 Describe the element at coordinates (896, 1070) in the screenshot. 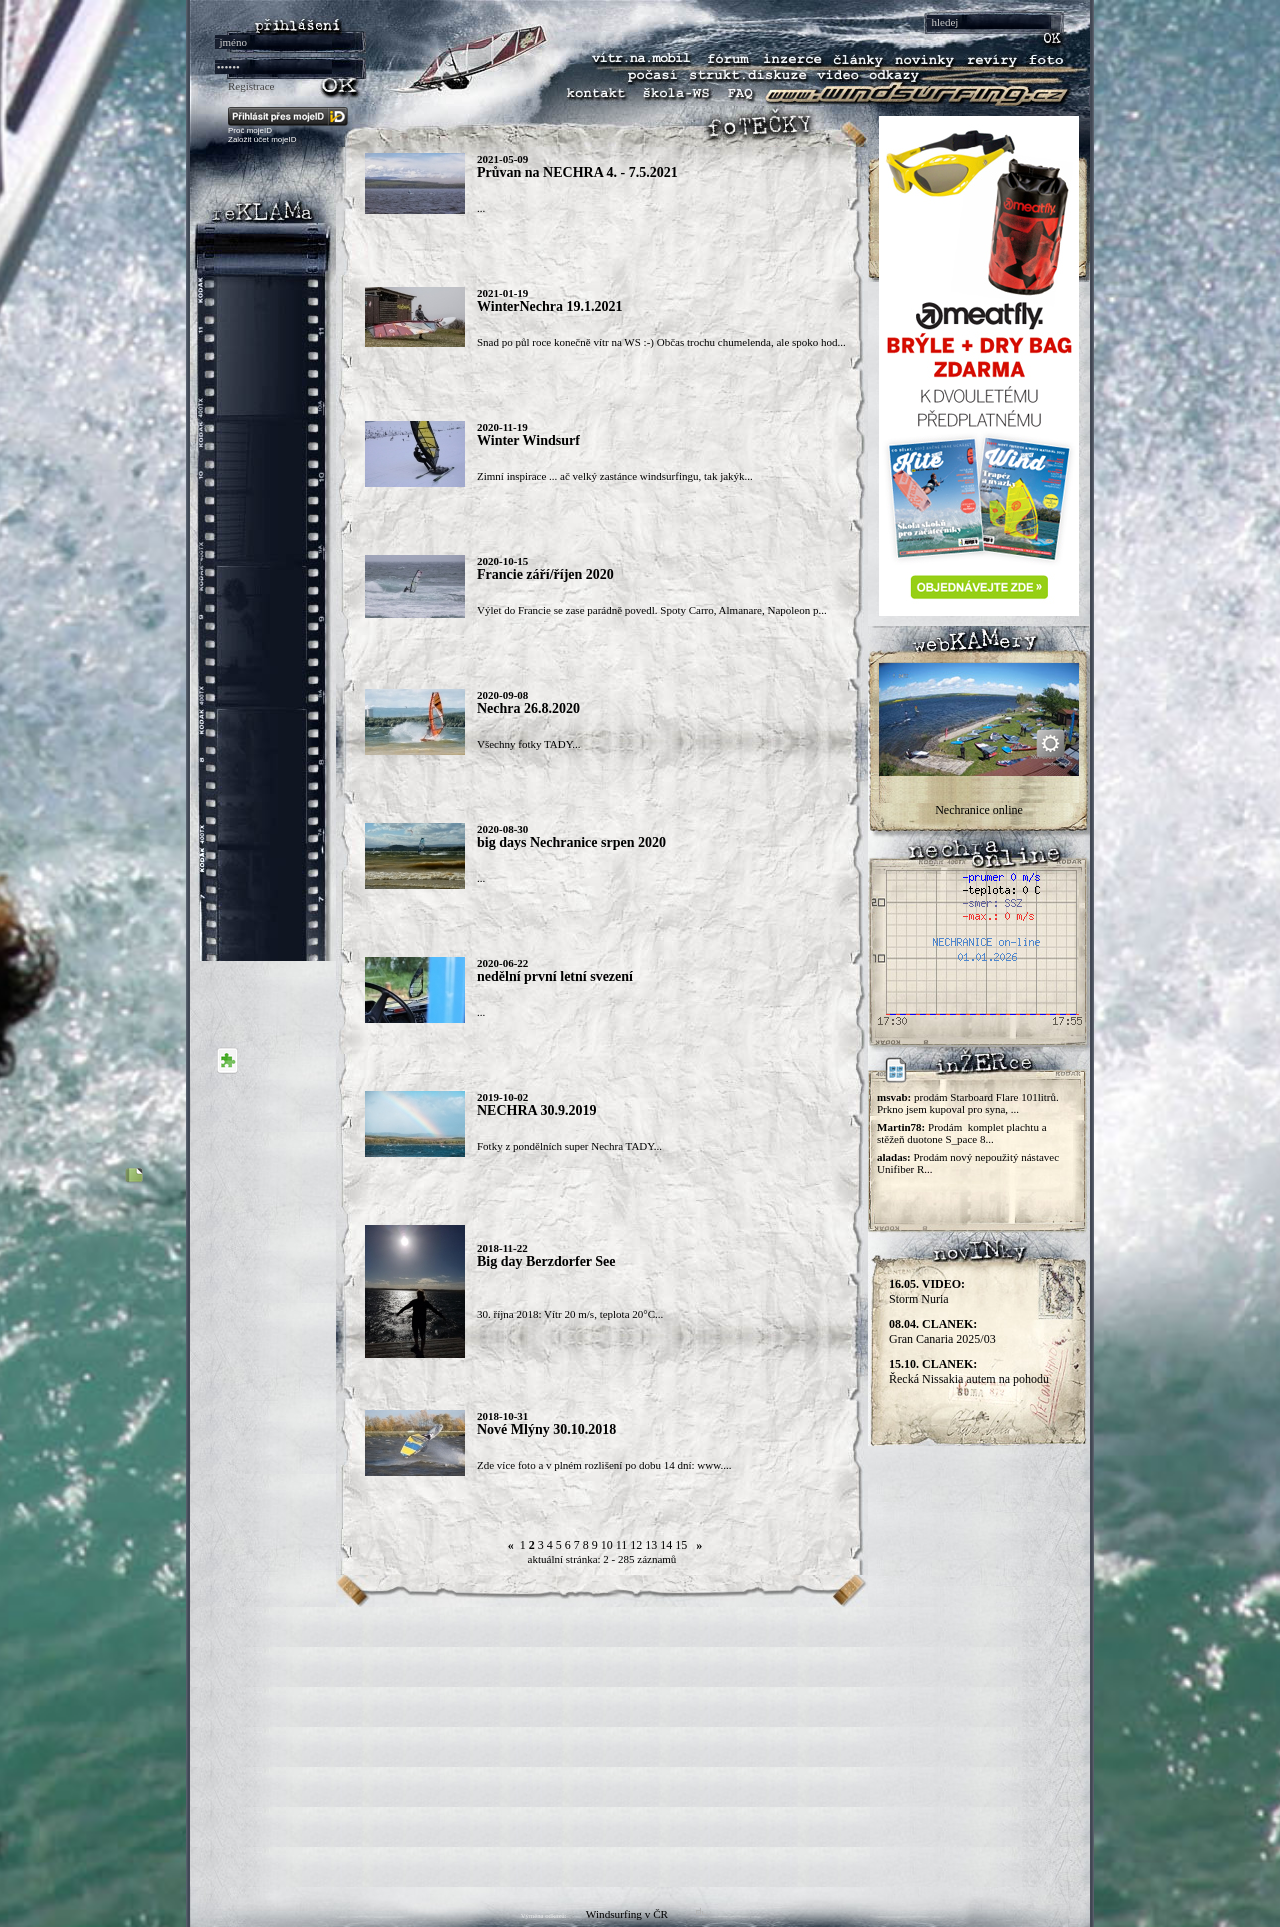

I see `libreoffice master document file type` at that location.